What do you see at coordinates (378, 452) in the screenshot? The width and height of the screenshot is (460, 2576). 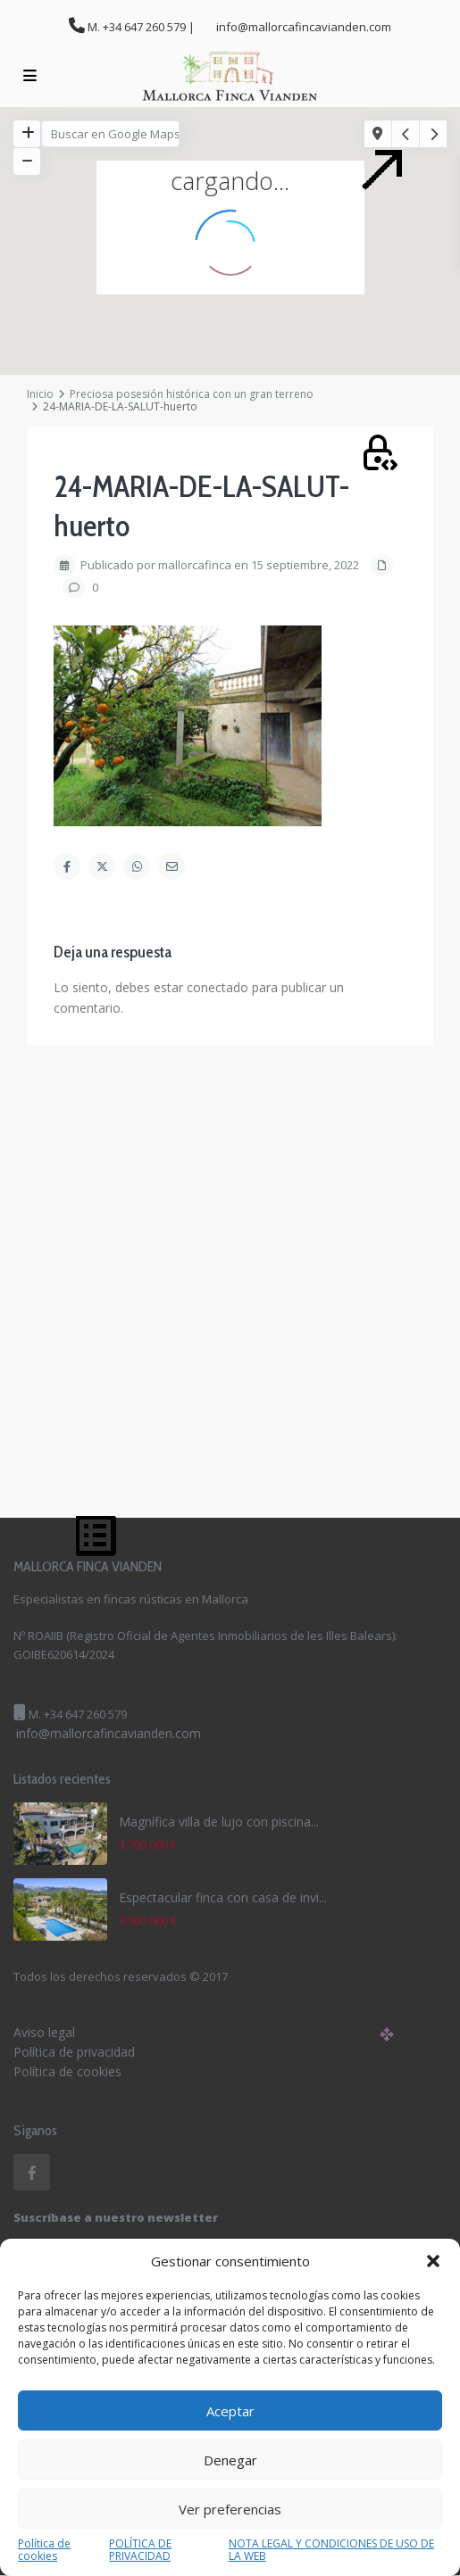 I see `access code-protected security settings` at bounding box center [378, 452].